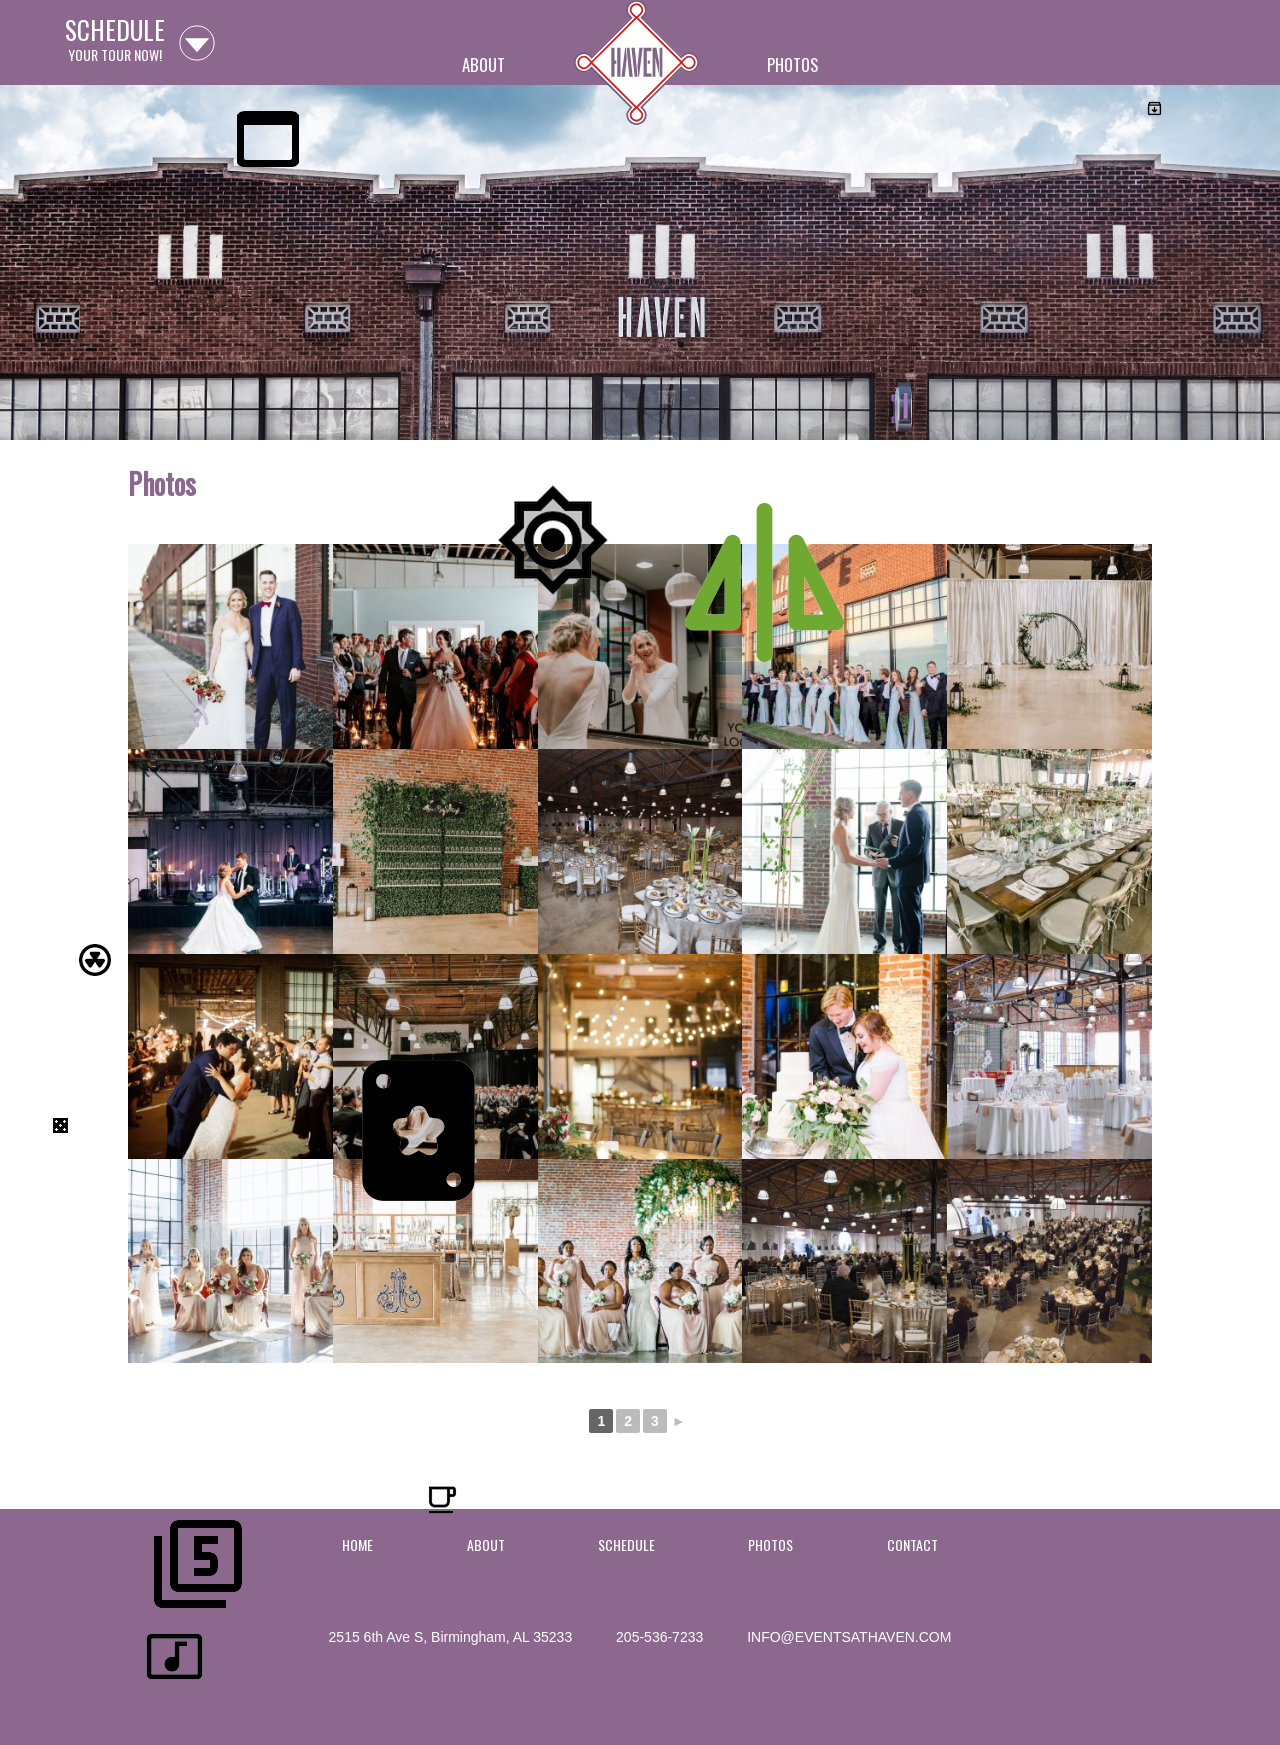 The width and height of the screenshot is (1280, 1745). What do you see at coordinates (174, 1656) in the screenshot?
I see `play or browse music videos` at bounding box center [174, 1656].